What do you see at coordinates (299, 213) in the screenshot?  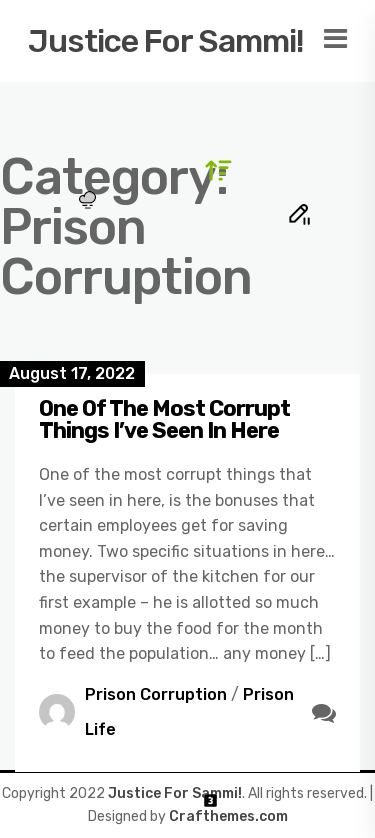 I see `pause editing mode` at bounding box center [299, 213].